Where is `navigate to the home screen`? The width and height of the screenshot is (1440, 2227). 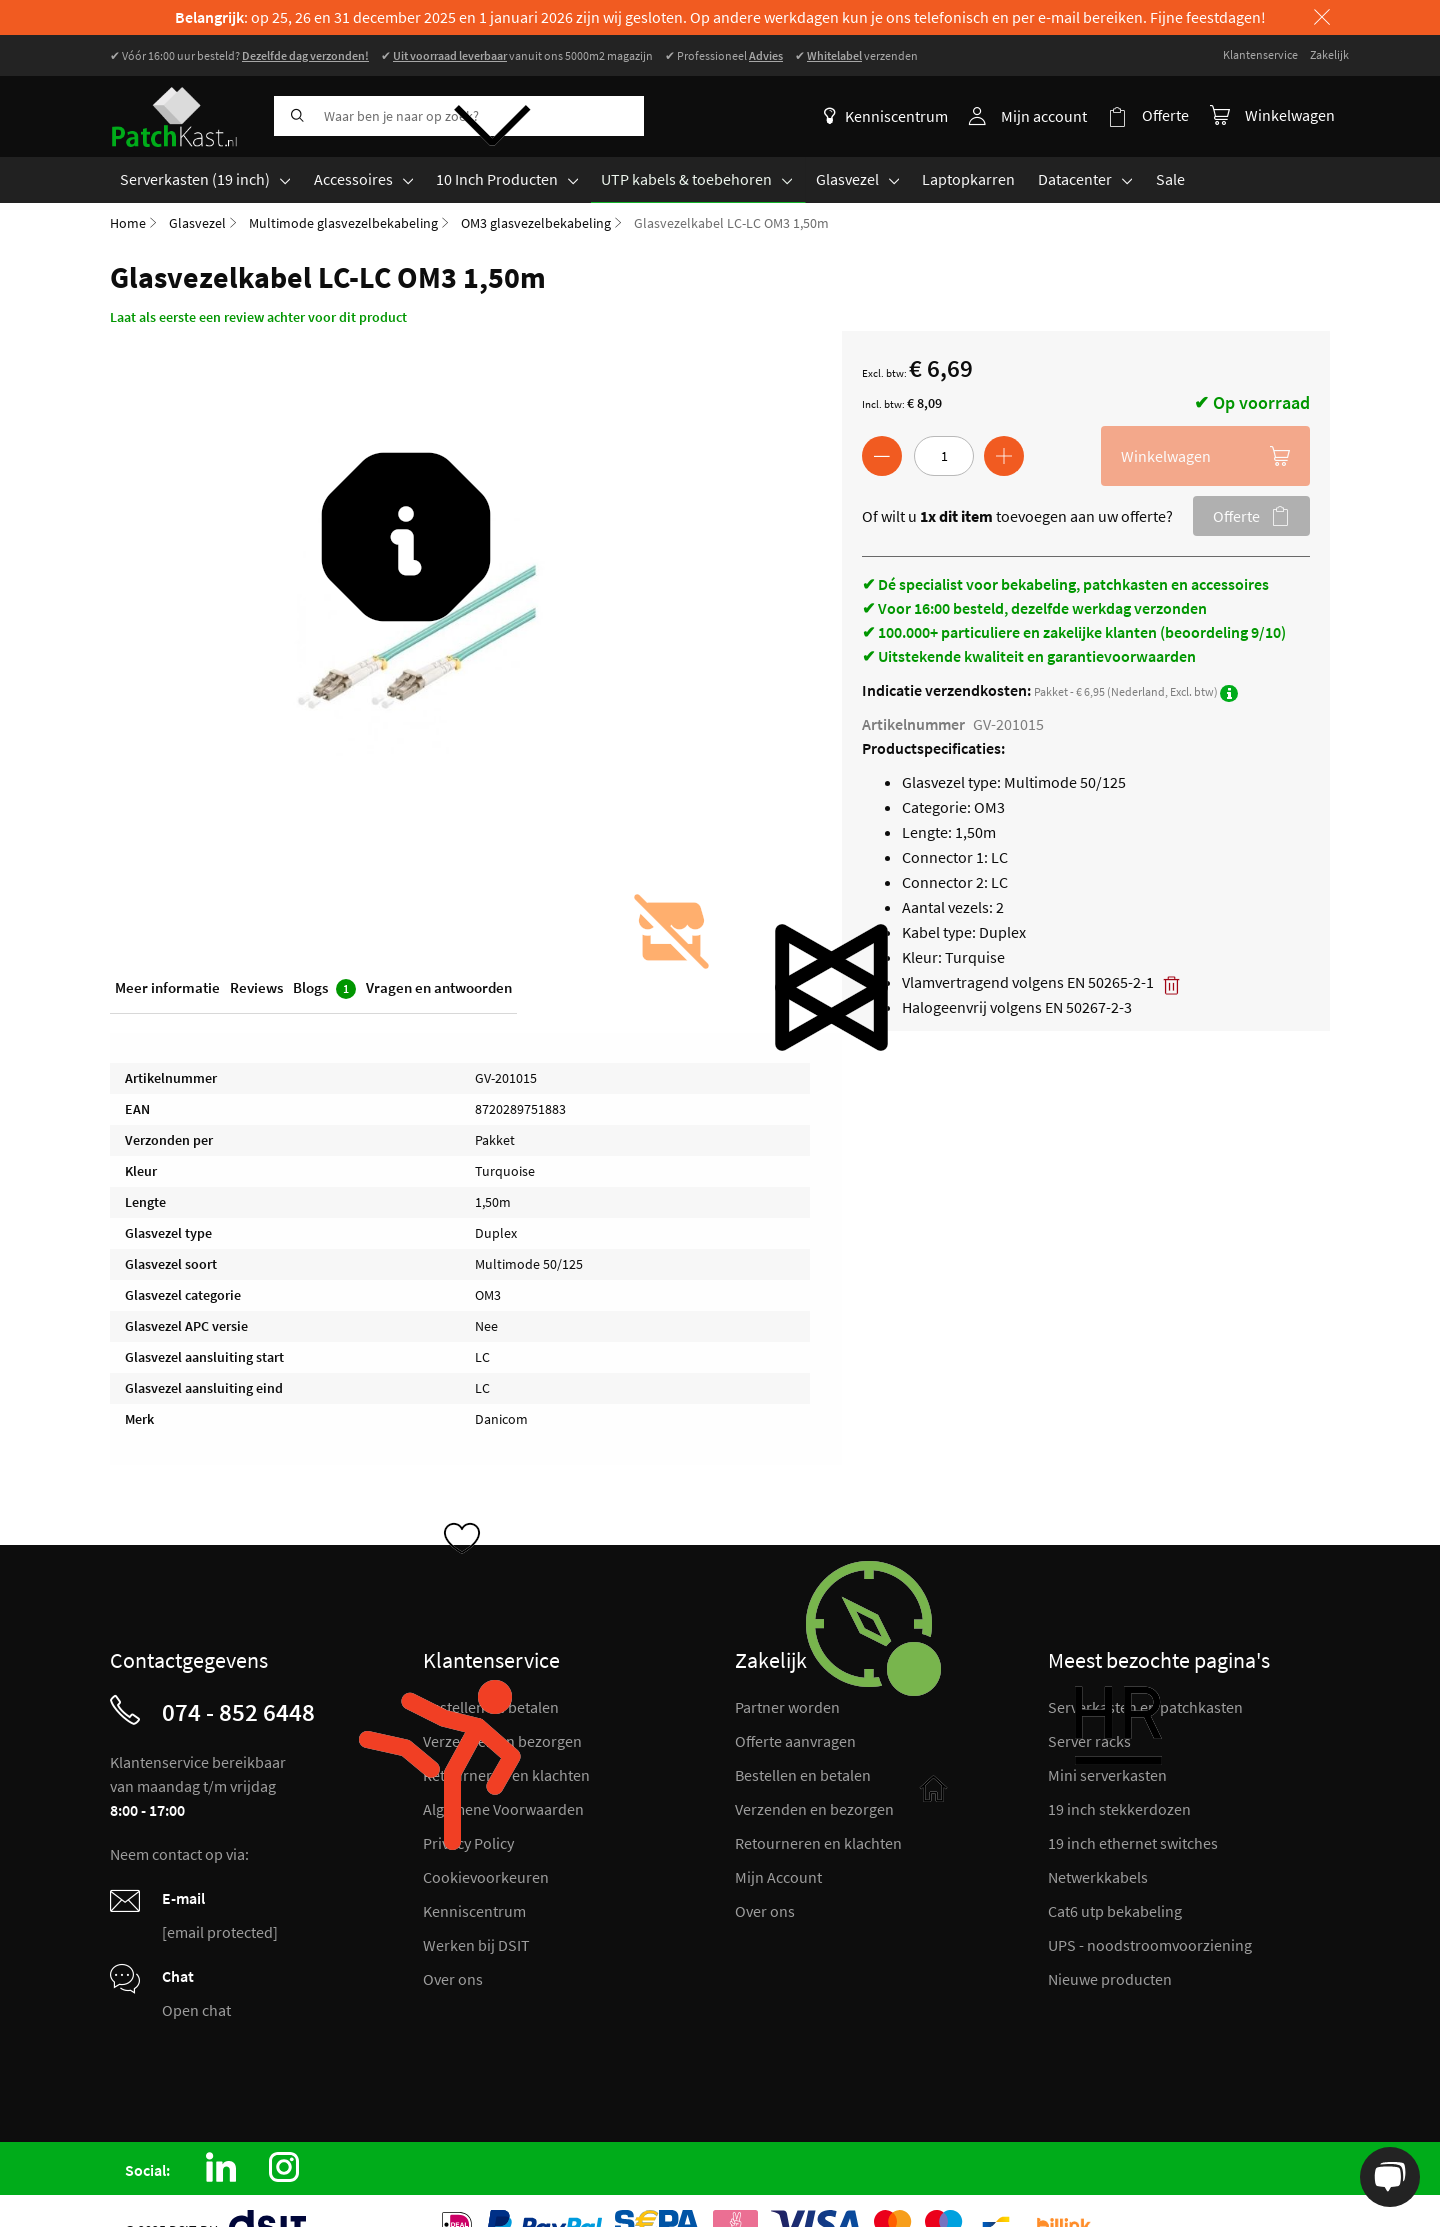 navigate to the home screen is located at coordinates (933, 1789).